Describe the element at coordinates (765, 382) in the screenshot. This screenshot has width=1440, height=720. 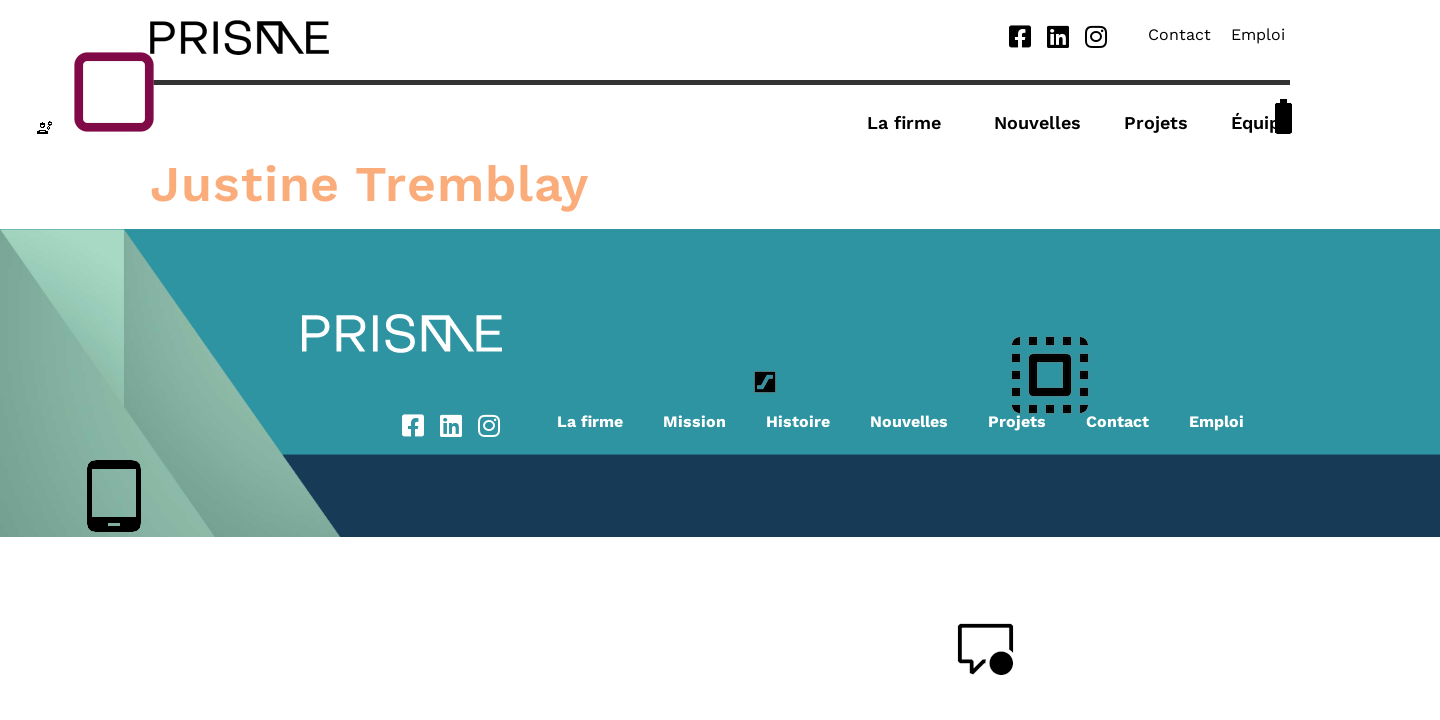
I see `find nearby escalators` at that location.